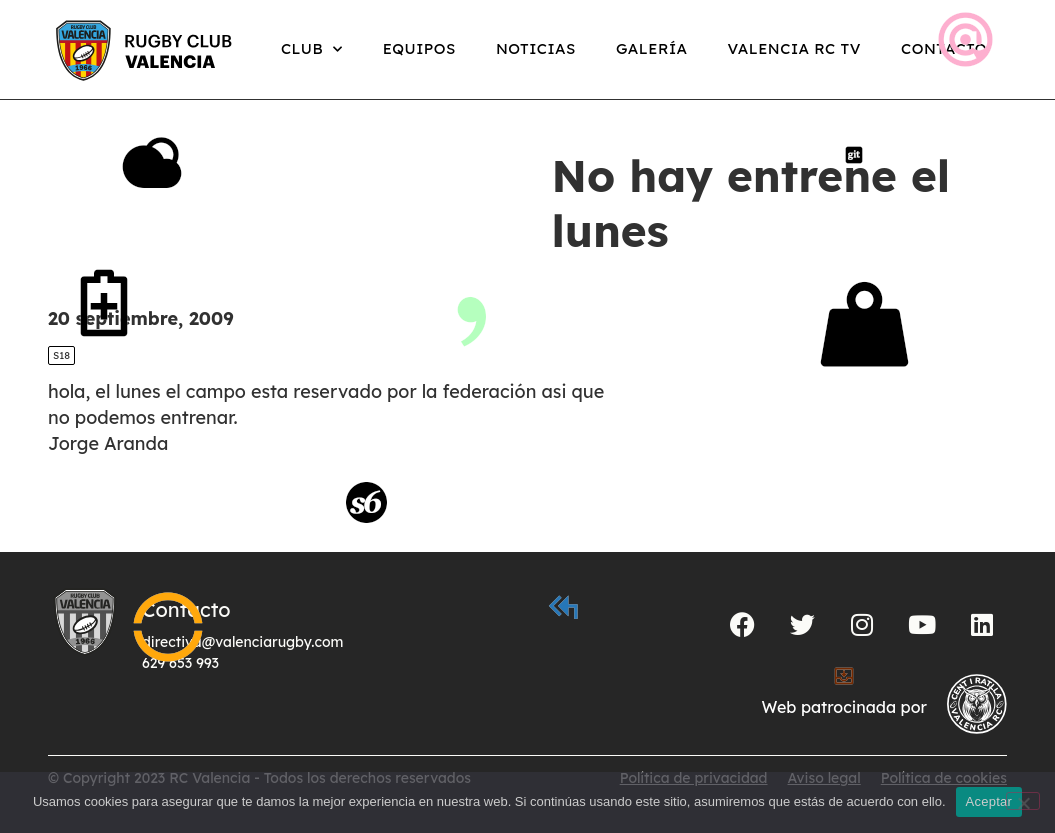  Describe the element at coordinates (864, 326) in the screenshot. I see `view item weight or mass` at that location.